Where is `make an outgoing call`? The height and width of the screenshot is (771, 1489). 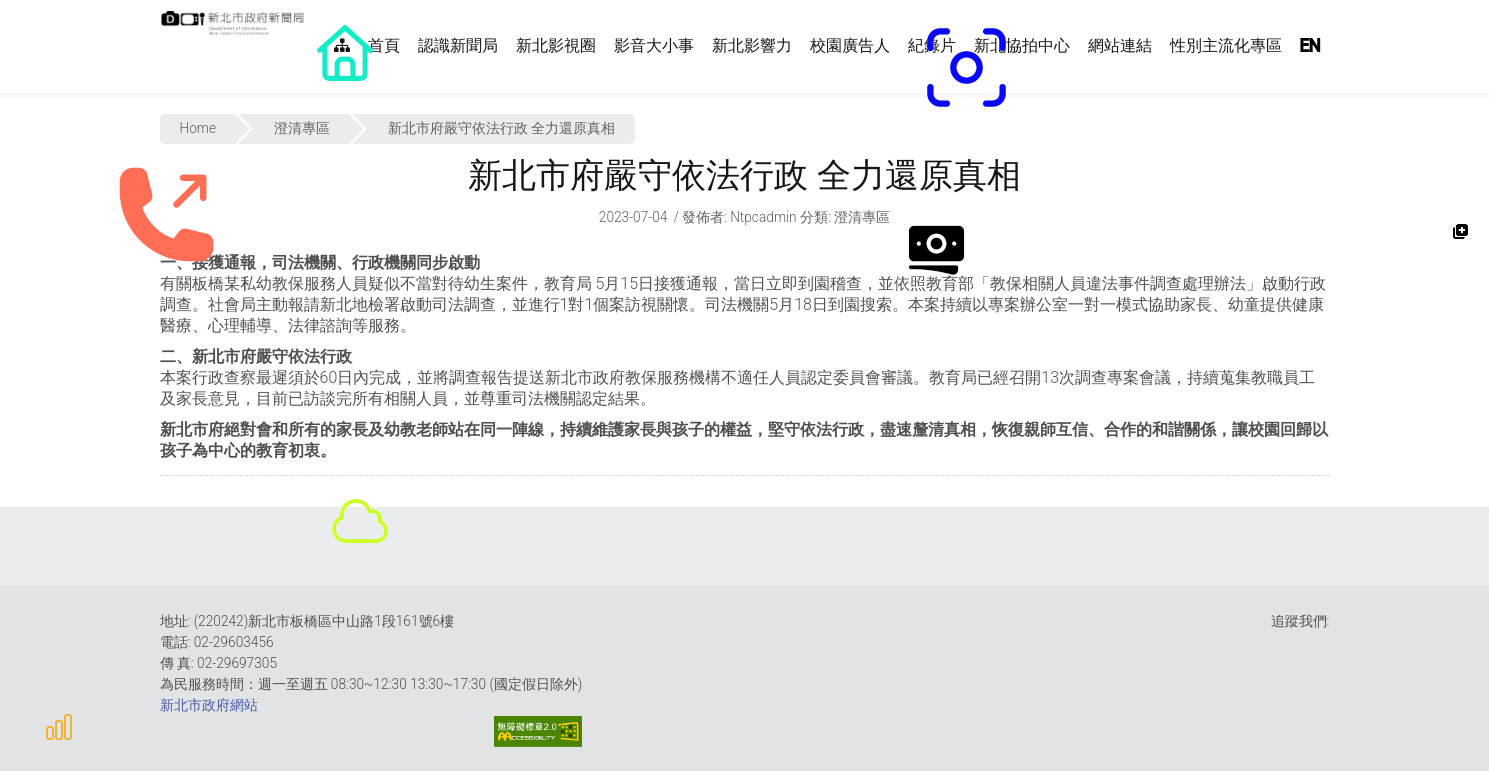
make an outgoing call is located at coordinates (166, 214).